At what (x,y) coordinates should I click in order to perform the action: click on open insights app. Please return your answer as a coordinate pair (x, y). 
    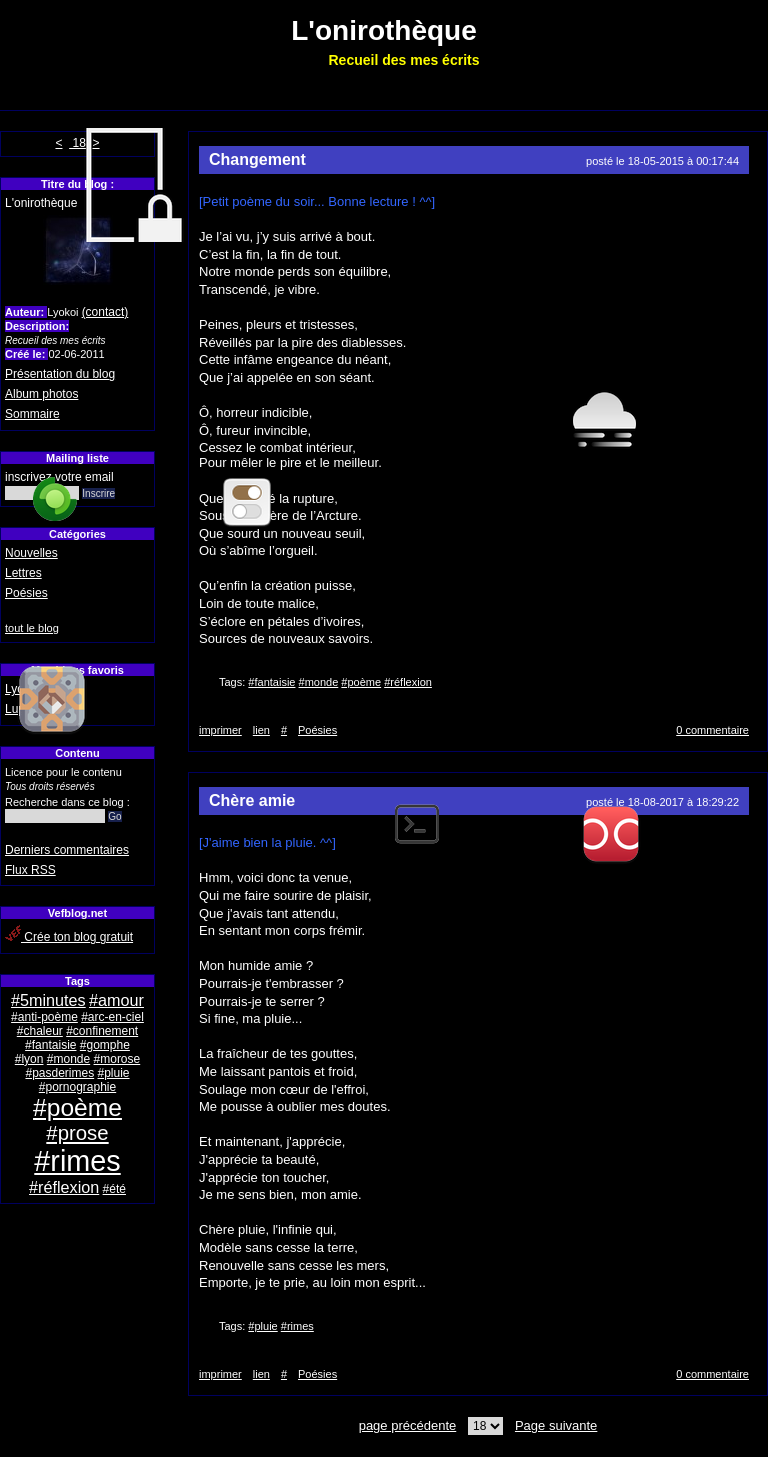
    Looking at the image, I should click on (55, 499).